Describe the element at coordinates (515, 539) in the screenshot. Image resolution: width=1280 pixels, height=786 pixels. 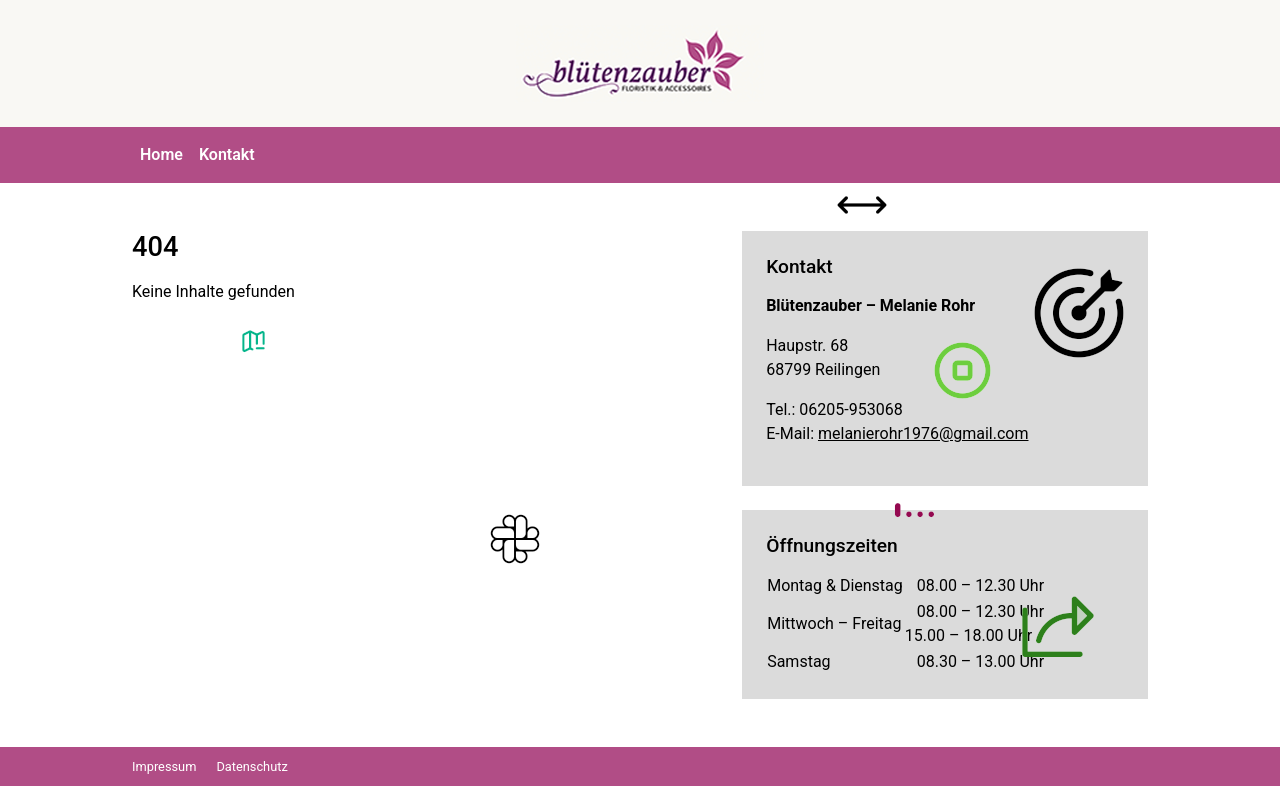
I see `open Slack messaging app` at that location.